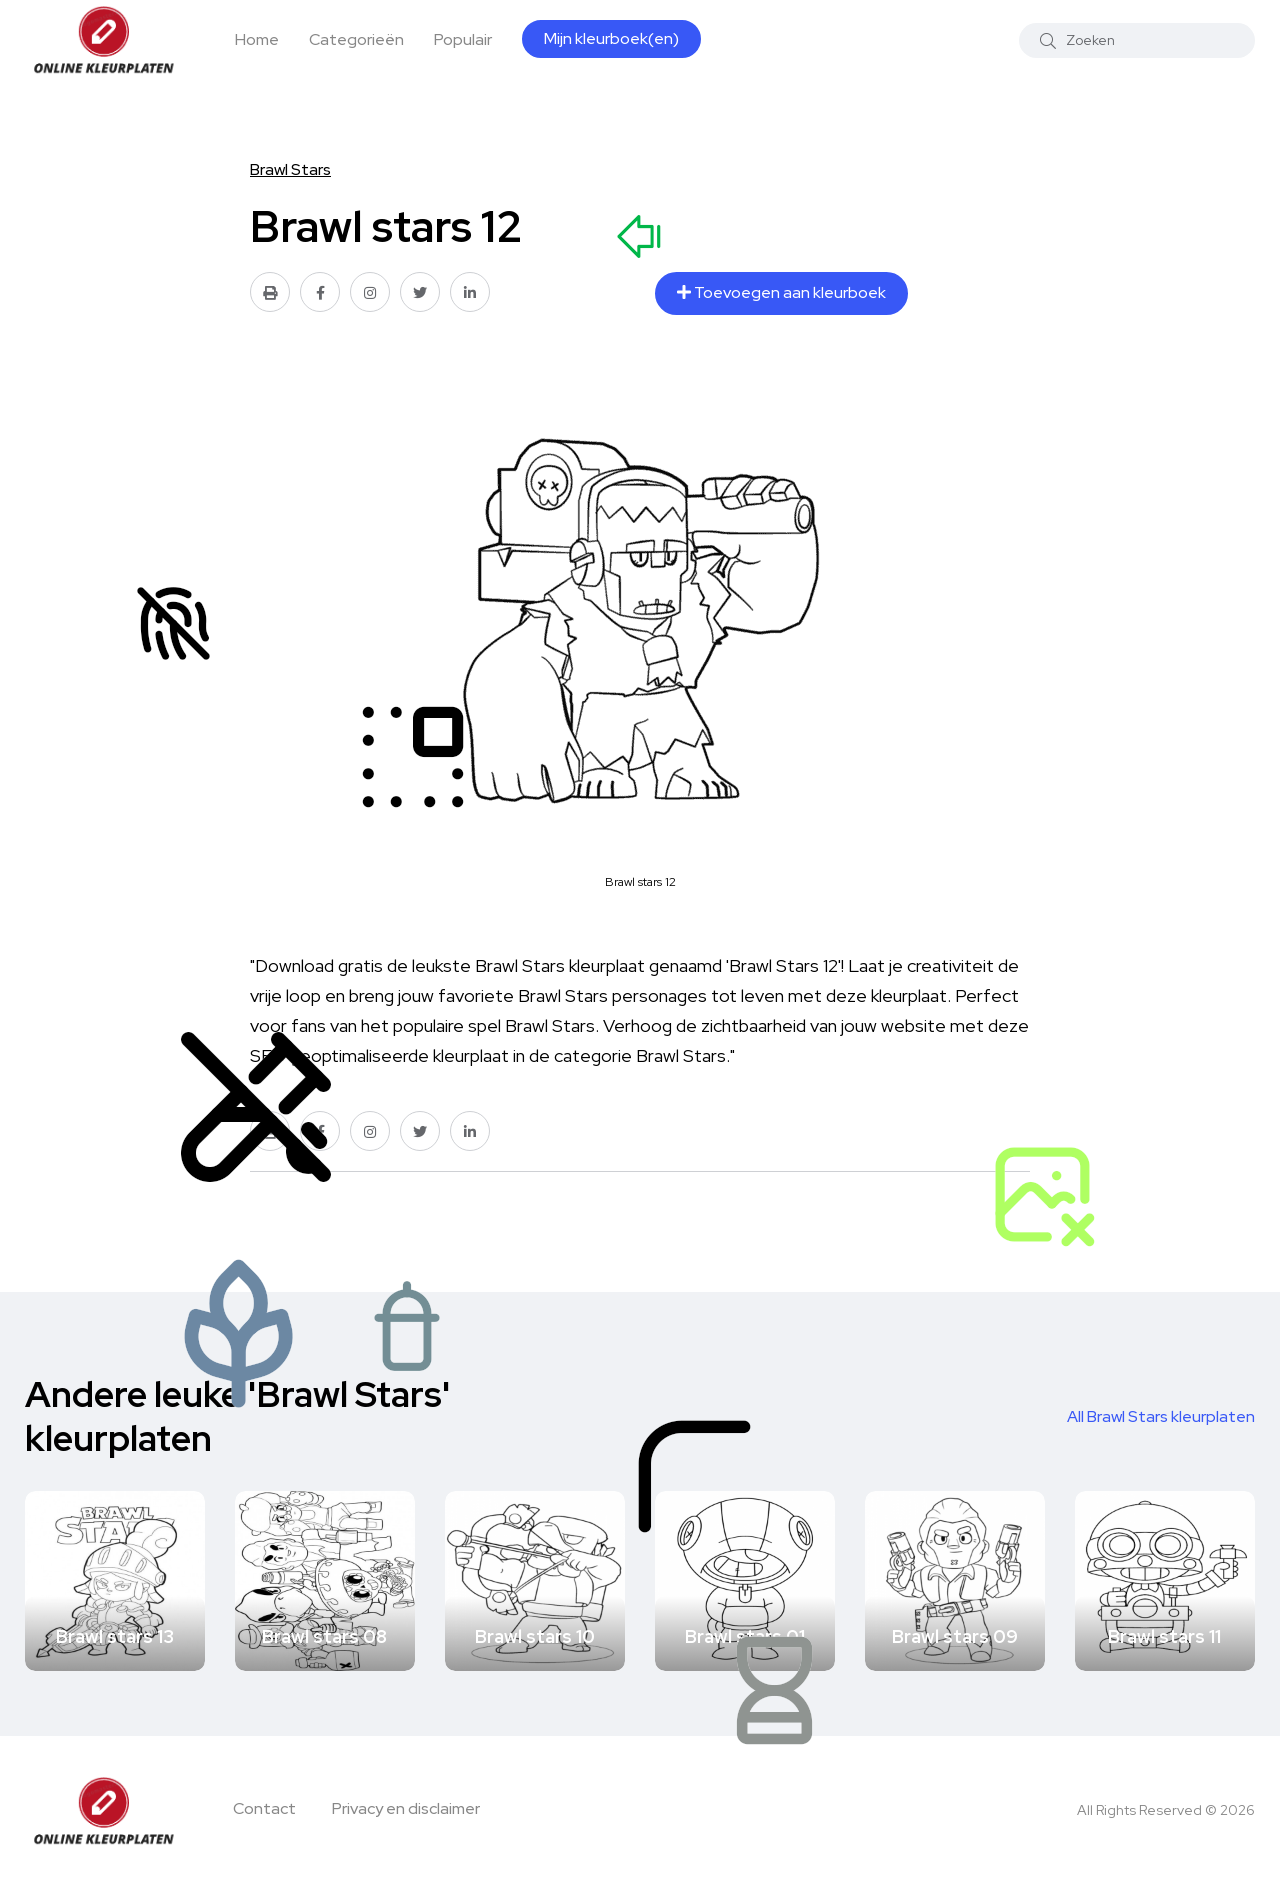  Describe the element at coordinates (694, 1476) in the screenshot. I see `apply rounded corners to a selected element` at that location.